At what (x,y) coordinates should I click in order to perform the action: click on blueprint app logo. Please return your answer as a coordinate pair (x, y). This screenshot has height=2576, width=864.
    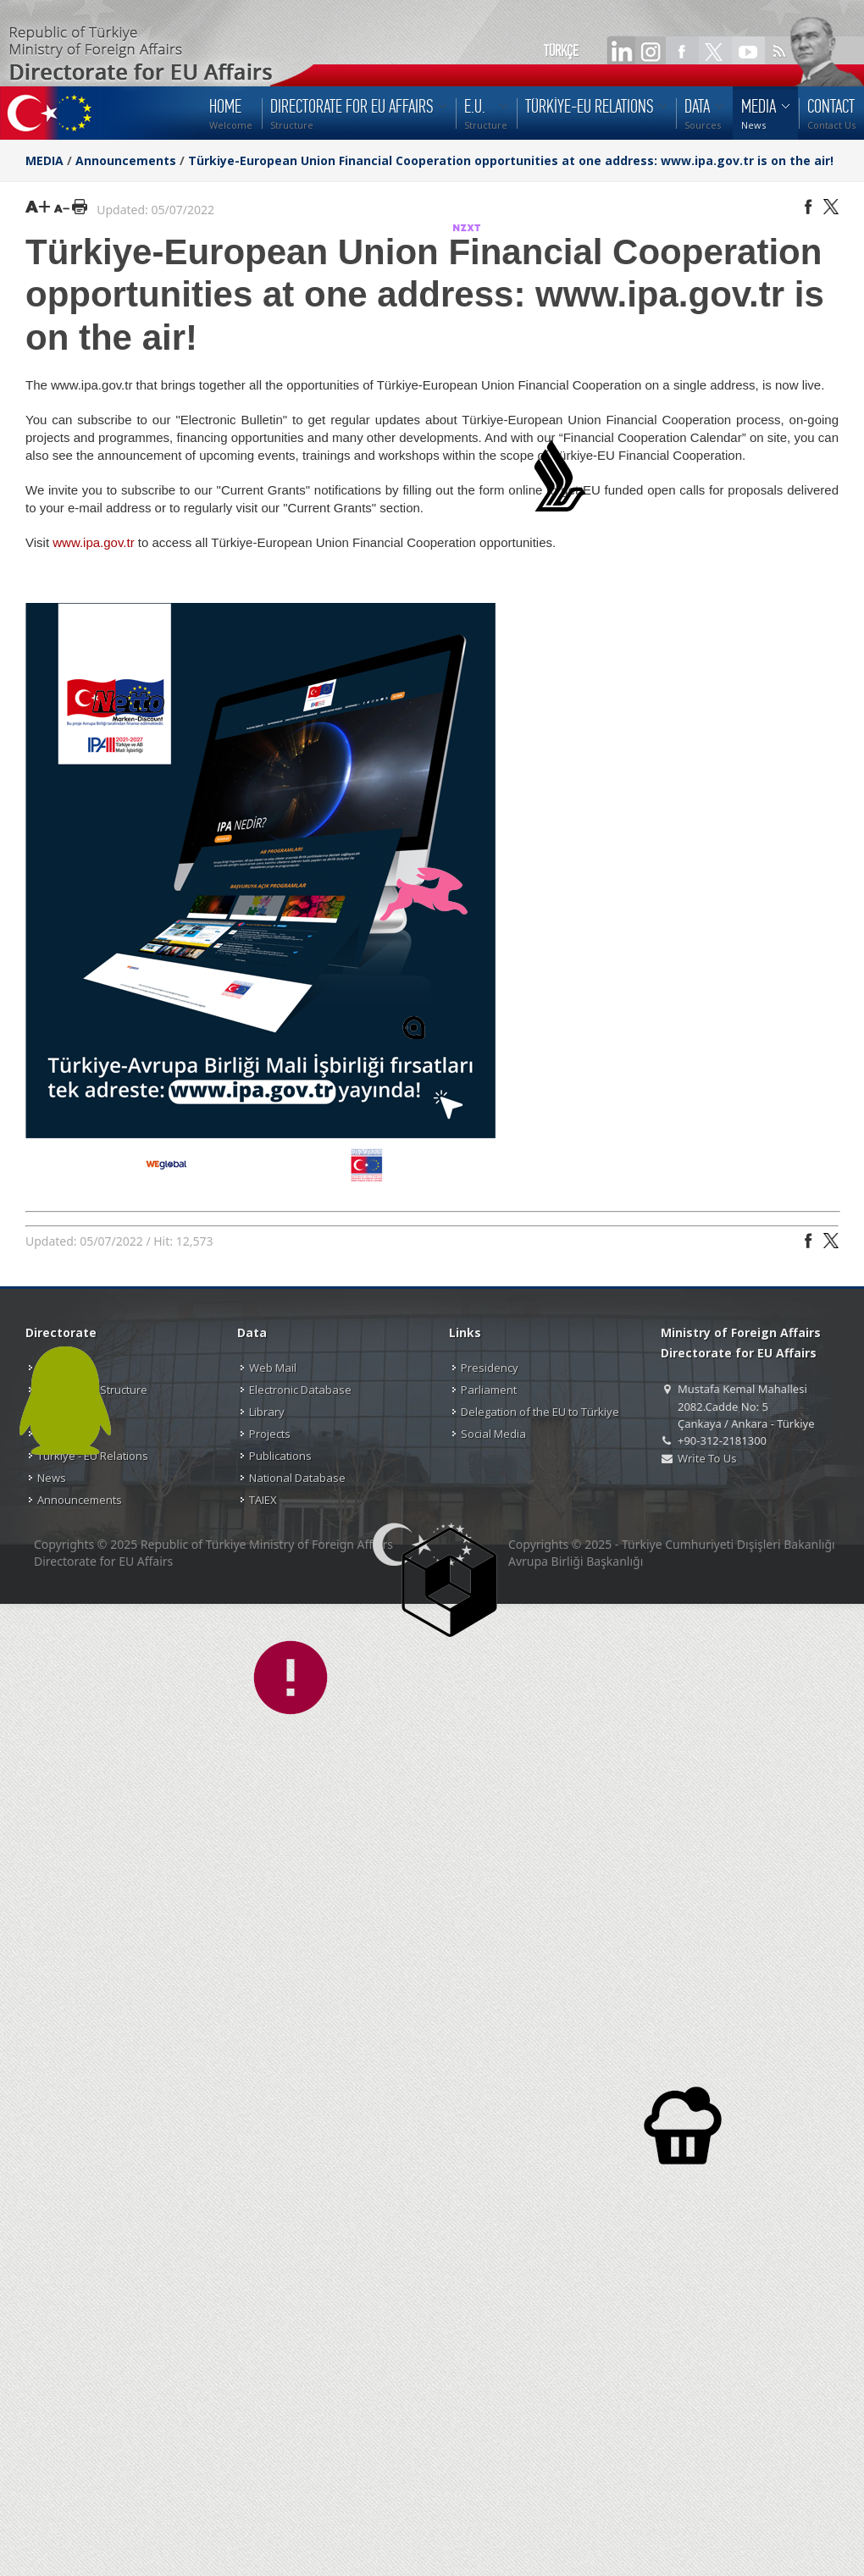
    Looking at the image, I should click on (449, 1582).